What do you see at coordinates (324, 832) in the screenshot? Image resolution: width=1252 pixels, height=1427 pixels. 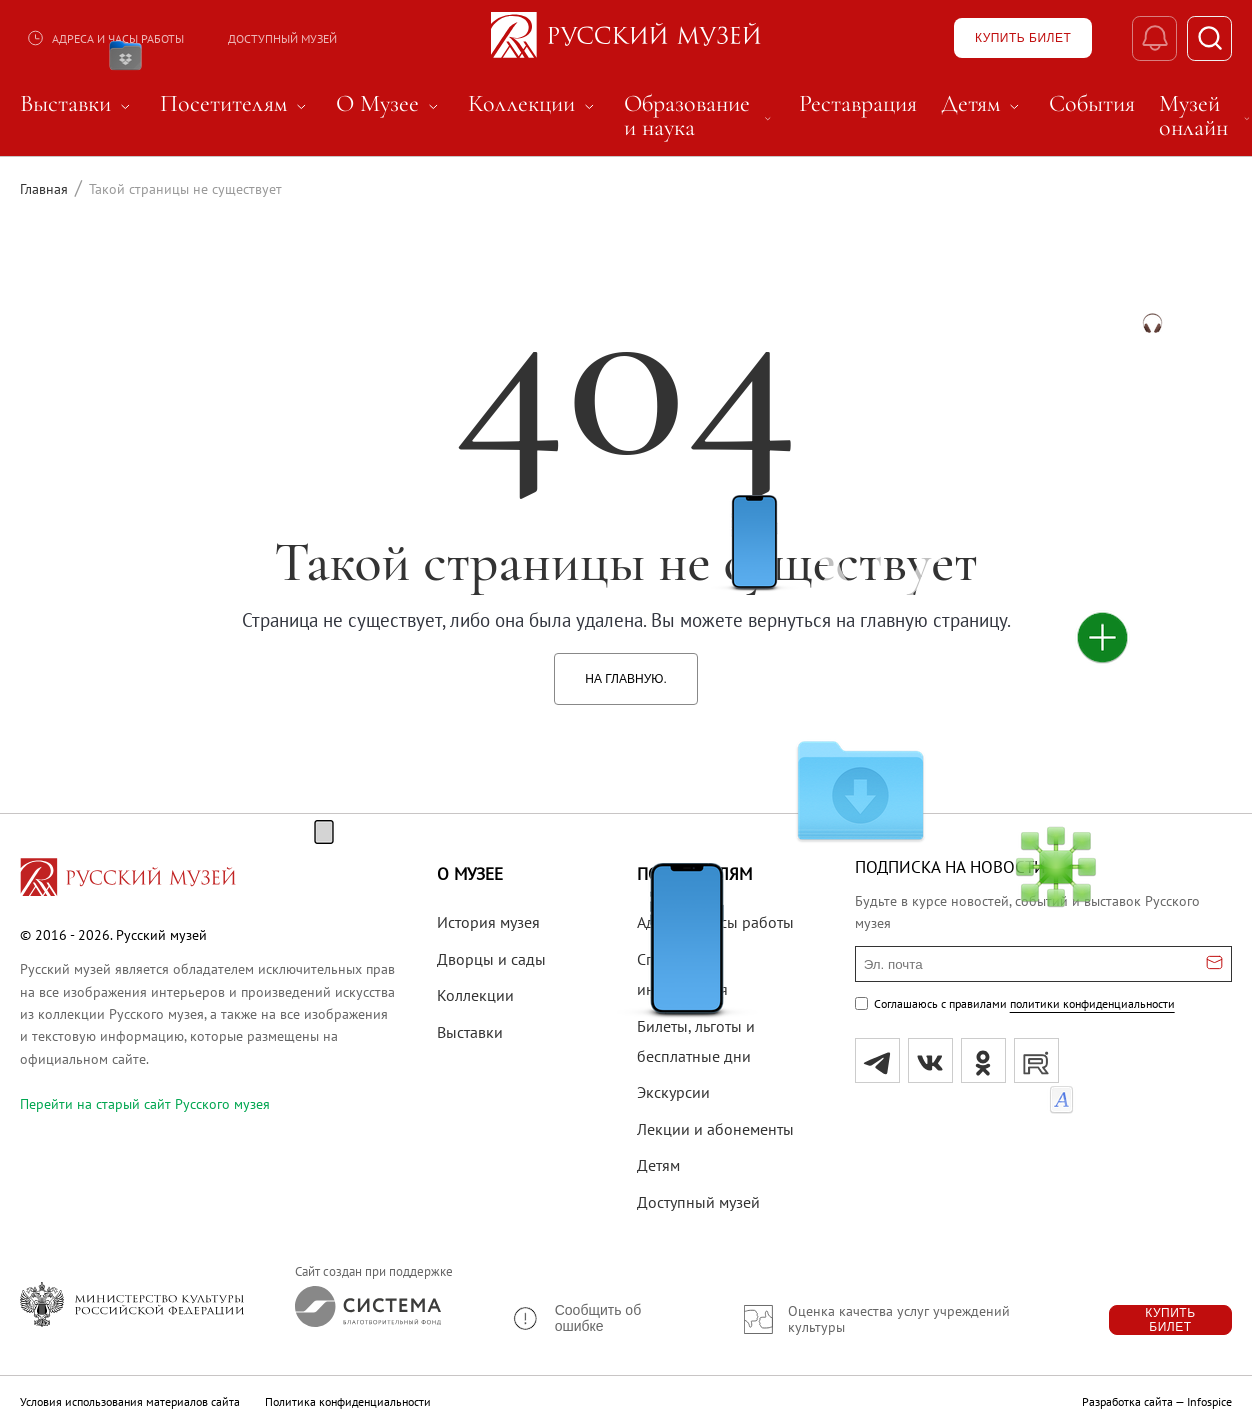 I see `iPad device with Face ID in sidebar navigation` at bounding box center [324, 832].